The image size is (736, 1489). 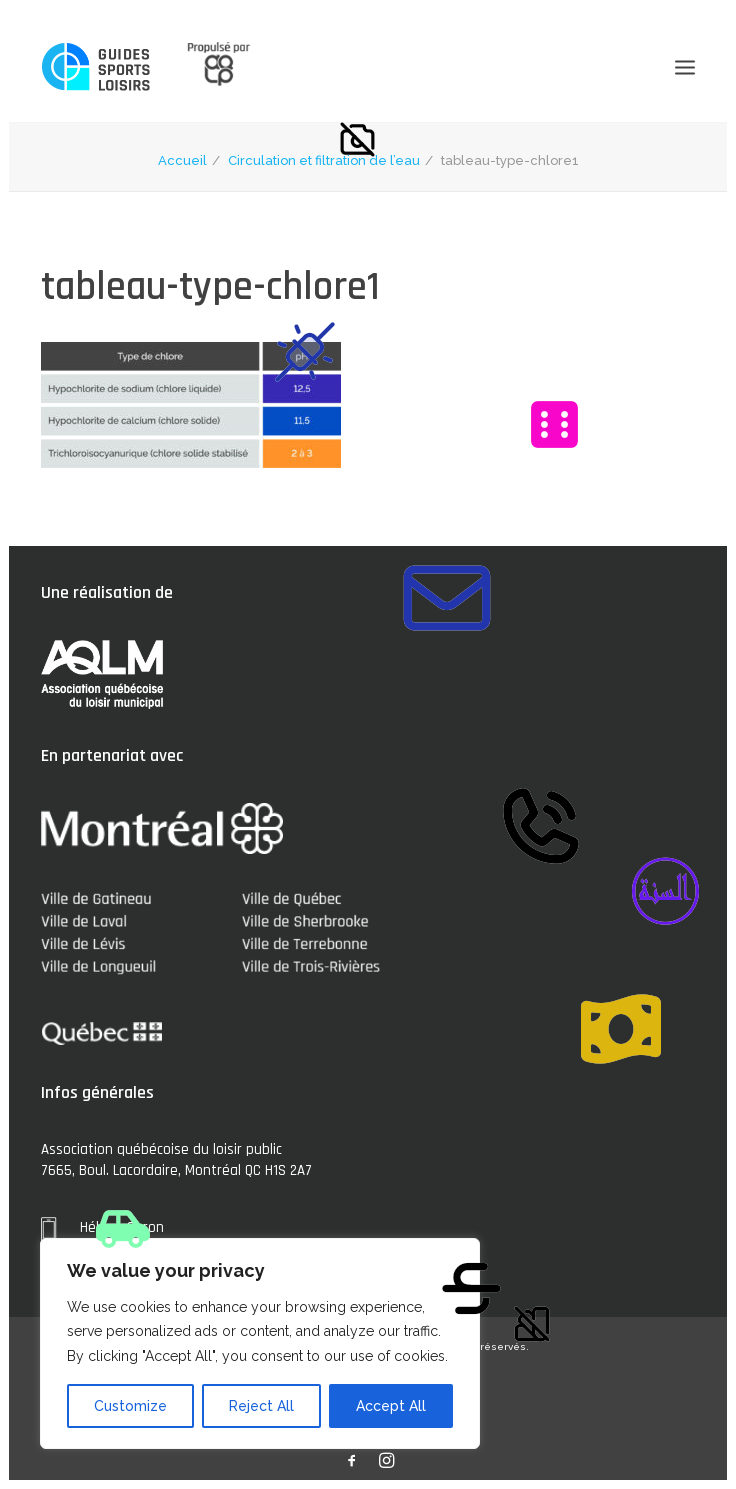 I want to click on apply strikethrough formatting to selected text, so click(x=471, y=1288).